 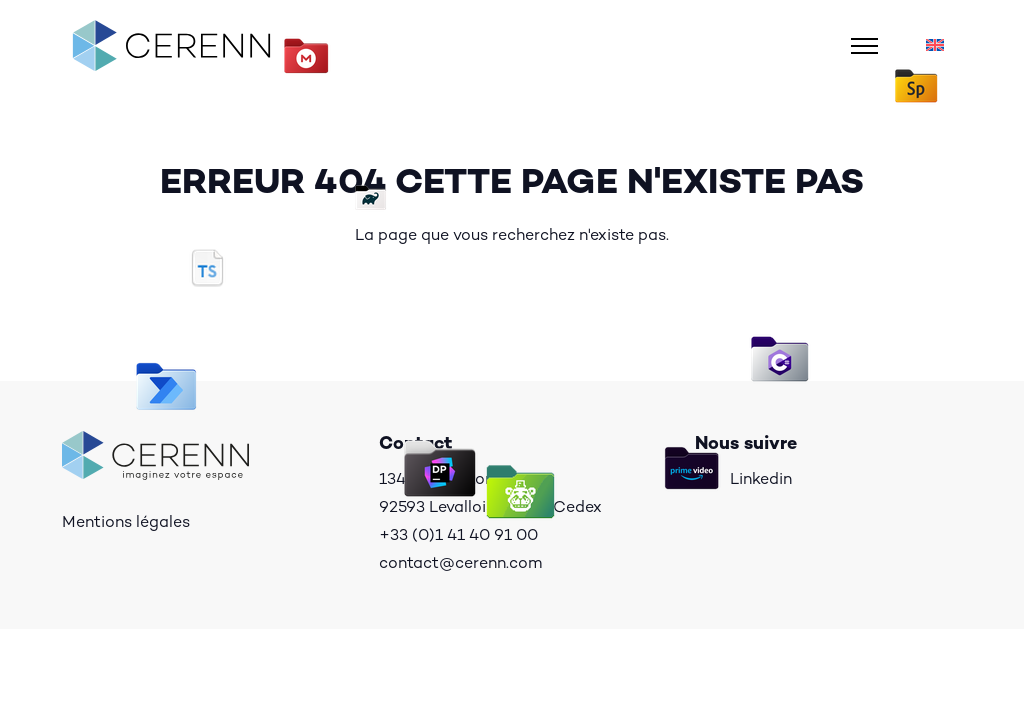 What do you see at coordinates (779, 360) in the screenshot?
I see `folder containing C# project files` at bounding box center [779, 360].